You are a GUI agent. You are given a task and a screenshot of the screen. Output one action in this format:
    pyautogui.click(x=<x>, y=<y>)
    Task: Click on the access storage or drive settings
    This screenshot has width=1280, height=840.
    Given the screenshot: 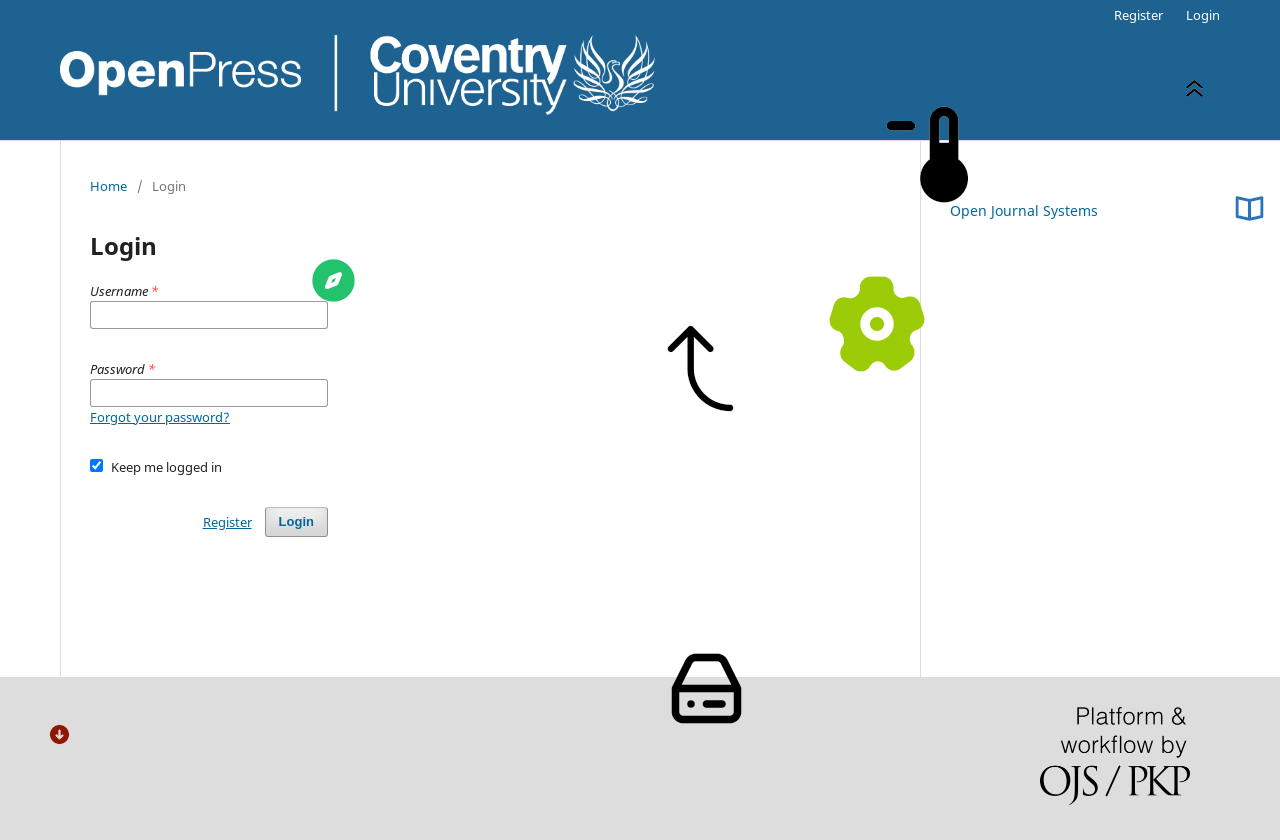 What is the action you would take?
    pyautogui.click(x=706, y=688)
    